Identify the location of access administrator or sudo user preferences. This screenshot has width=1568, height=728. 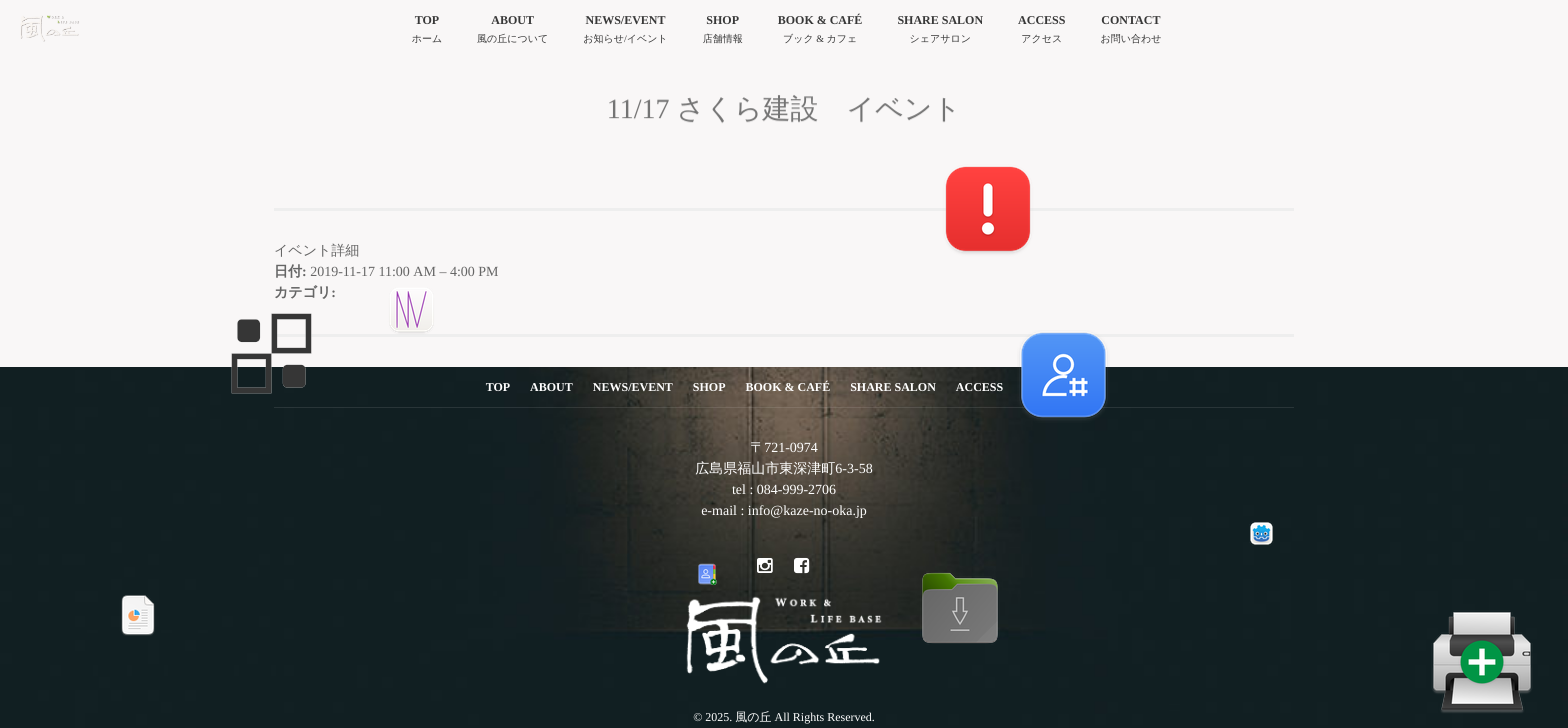
(1063, 376).